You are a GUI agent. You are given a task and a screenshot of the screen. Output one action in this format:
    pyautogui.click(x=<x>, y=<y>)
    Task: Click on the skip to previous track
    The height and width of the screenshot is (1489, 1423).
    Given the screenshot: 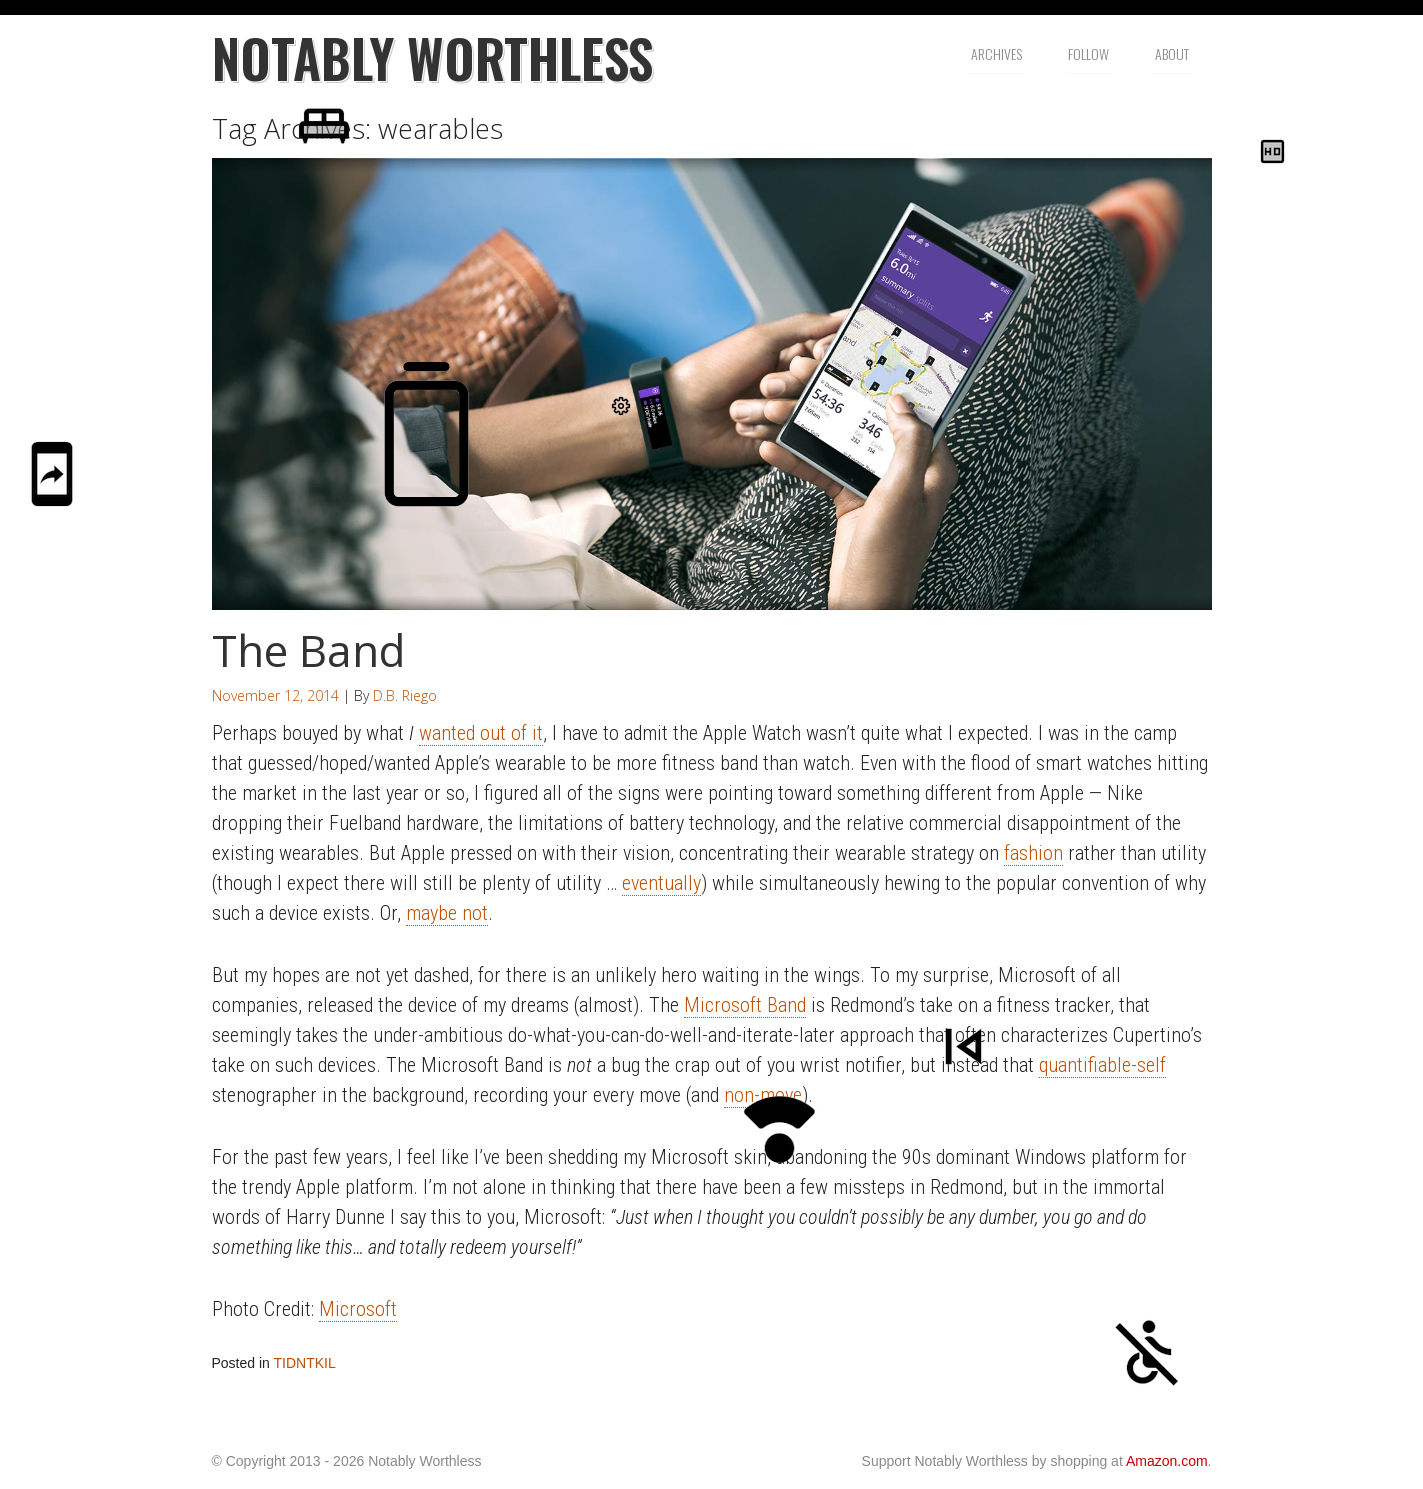 What is the action you would take?
    pyautogui.click(x=963, y=1046)
    